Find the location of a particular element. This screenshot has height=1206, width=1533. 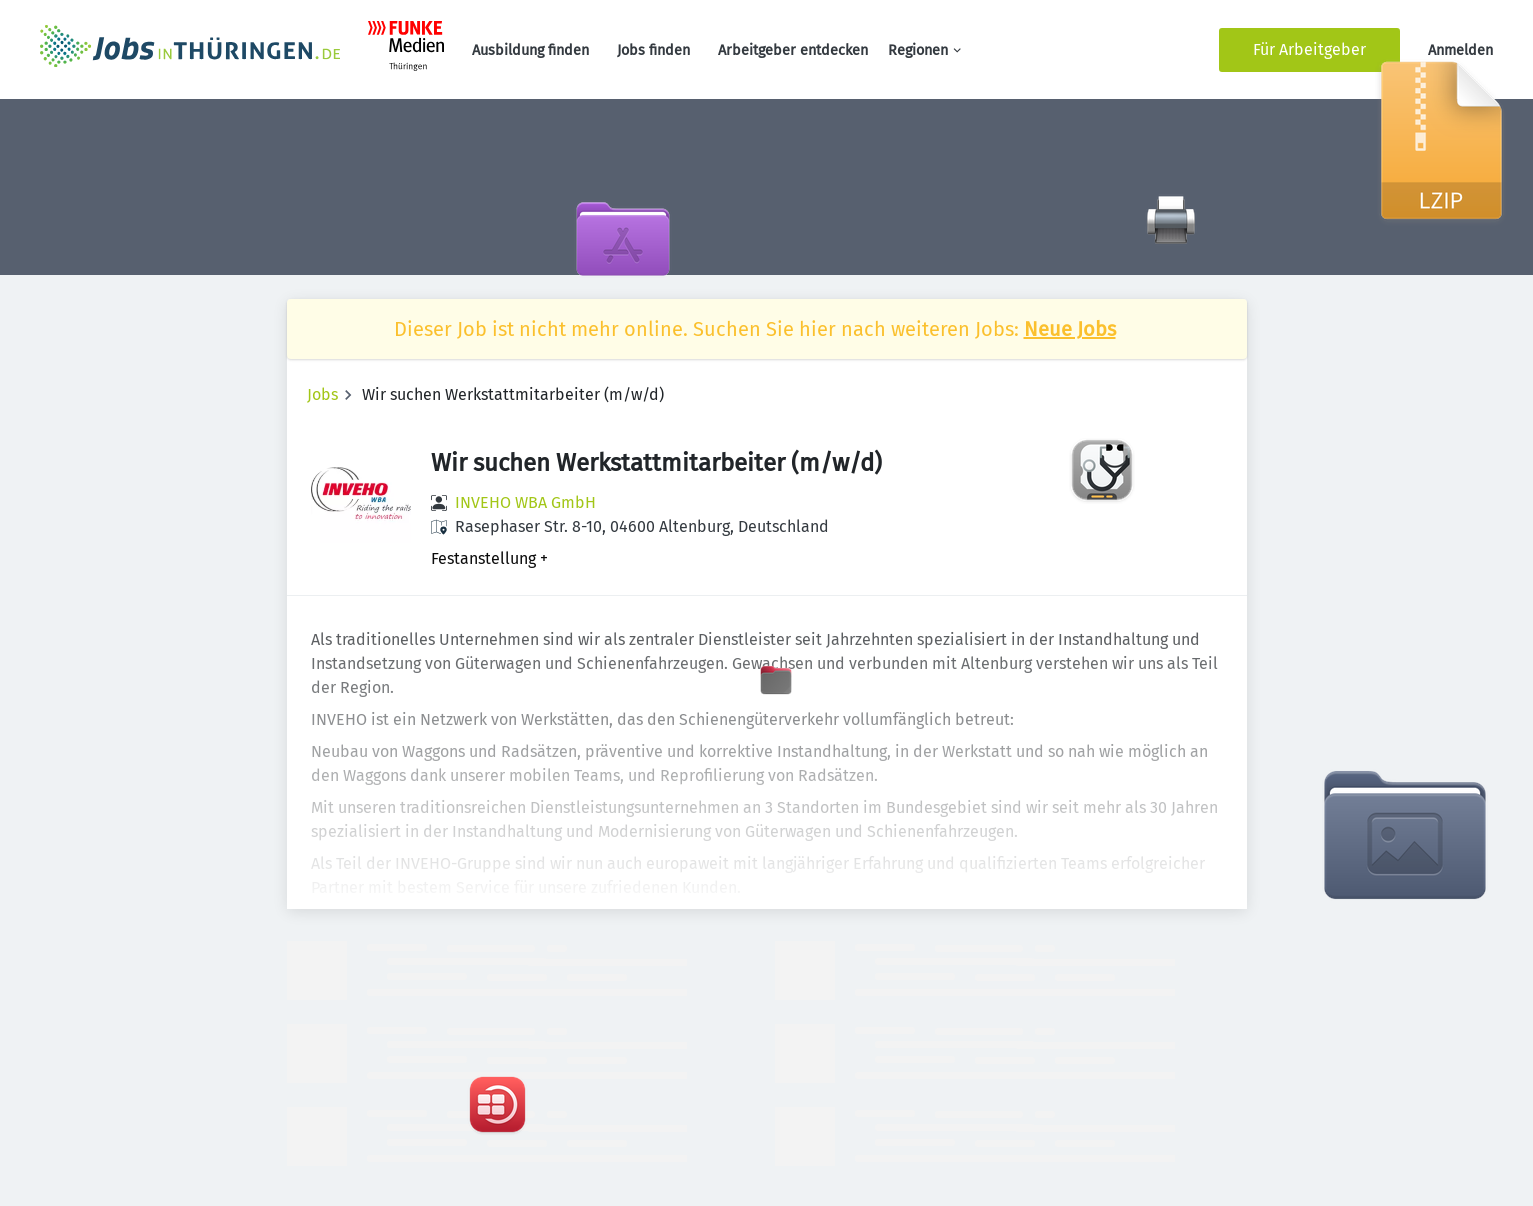

open templates folder is located at coordinates (623, 239).